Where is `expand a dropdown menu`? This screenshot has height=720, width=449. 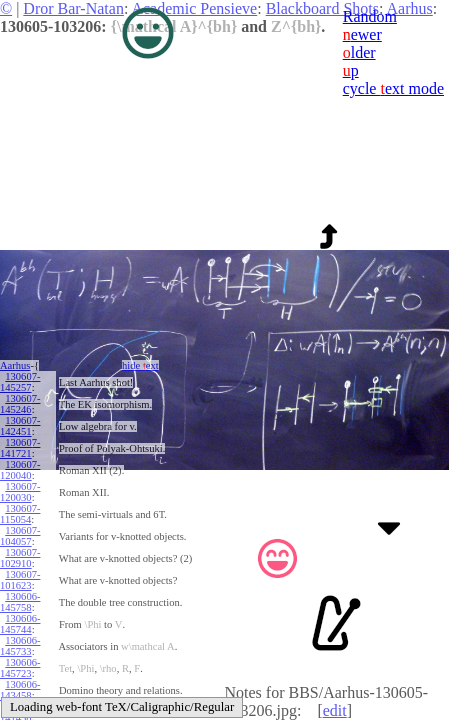
expand a dropdown menu is located at coordinates (389, 527).